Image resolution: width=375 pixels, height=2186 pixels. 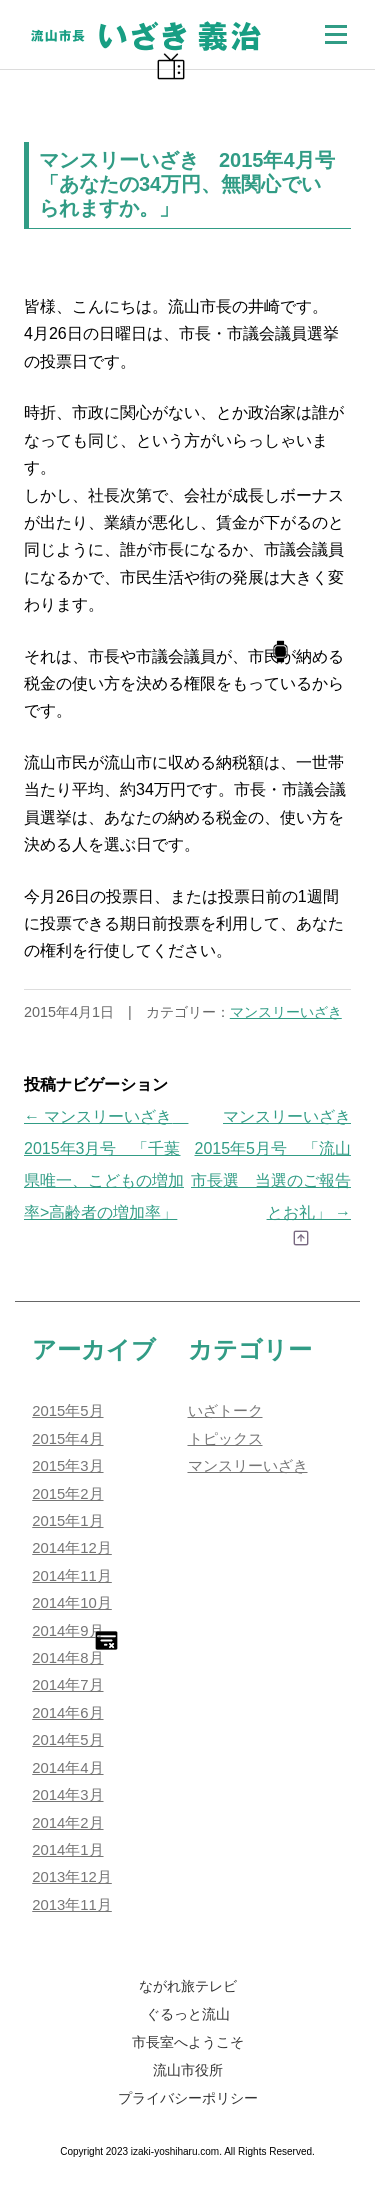 I want to click on upload a file or image, so click(x=301, y=1238).